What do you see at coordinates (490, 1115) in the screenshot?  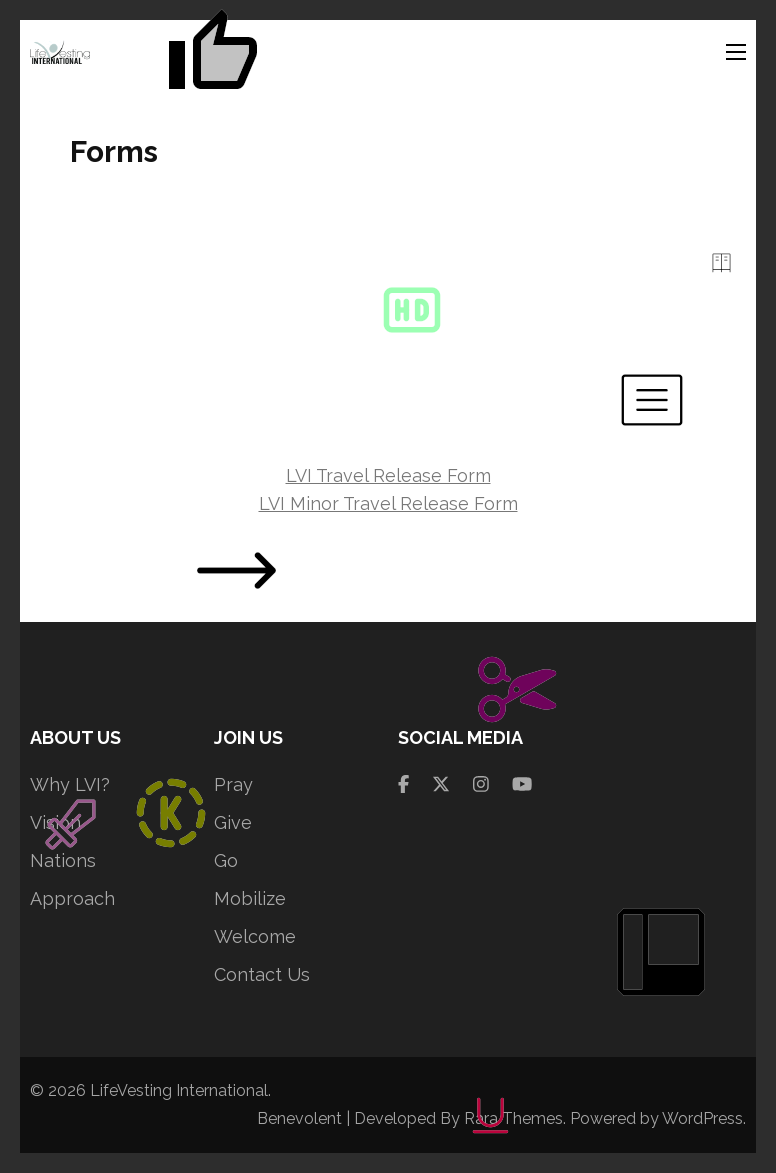 I see `apply underline formatting to selected text` at bounding box center [490, 1115].